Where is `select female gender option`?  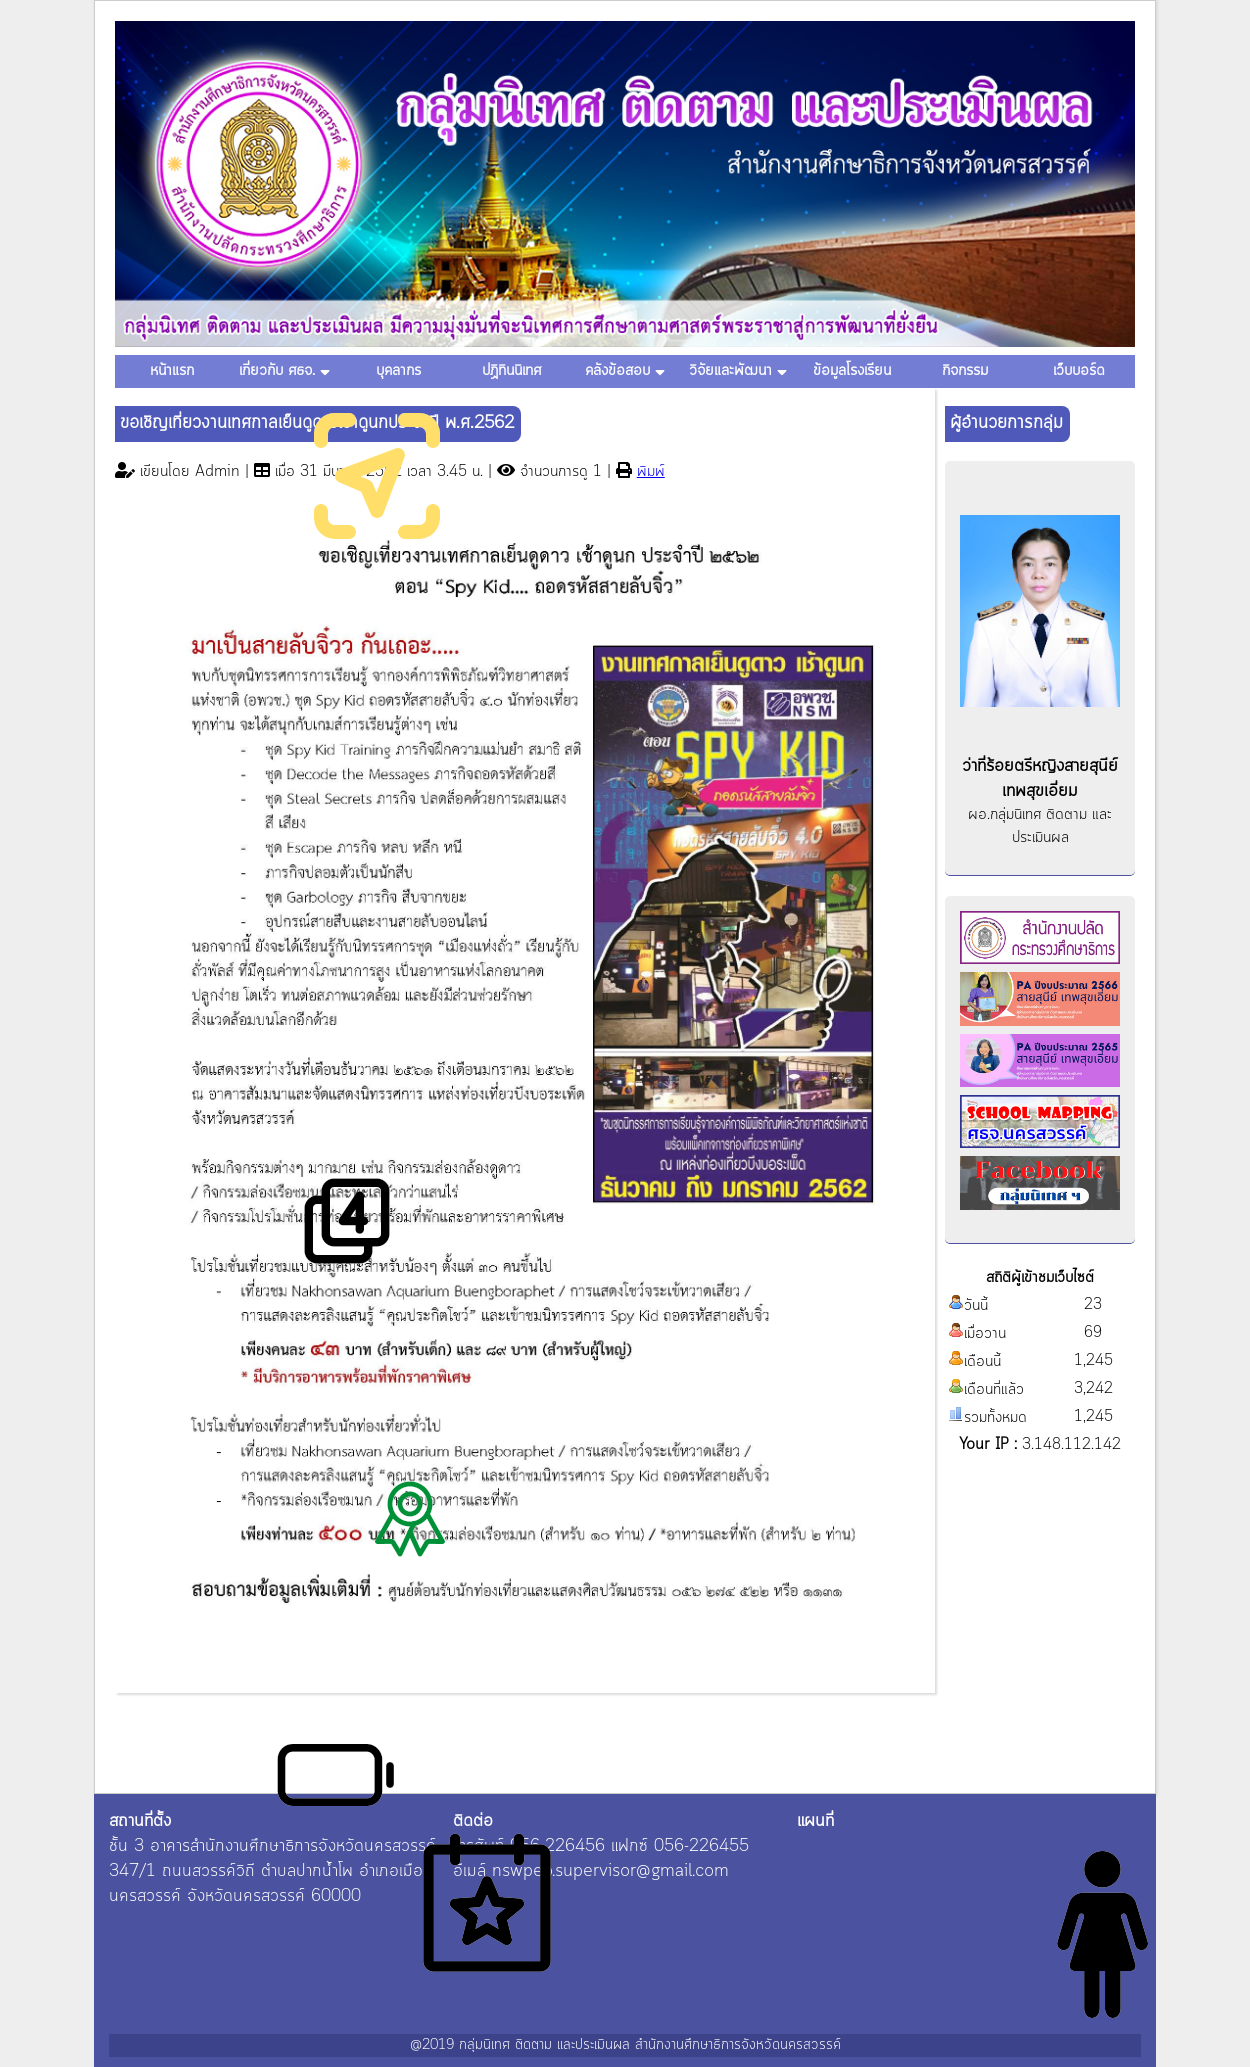
select female gender option is located at coordinates (1102, 1934).